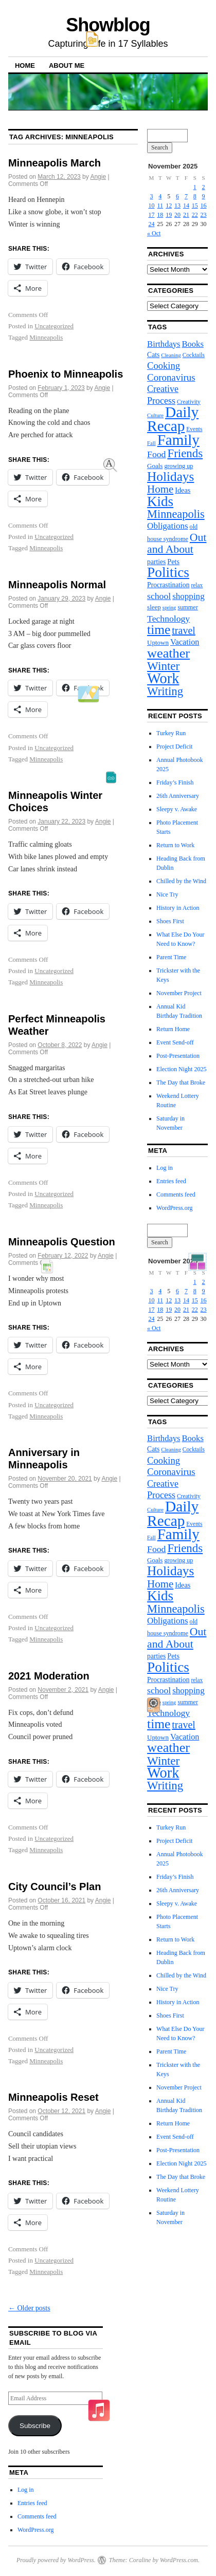  What do you see at coordinates (153, 1705) in the screenshot?
I see `indicates package manager is processing updates` at bounding box center [153, 1705].